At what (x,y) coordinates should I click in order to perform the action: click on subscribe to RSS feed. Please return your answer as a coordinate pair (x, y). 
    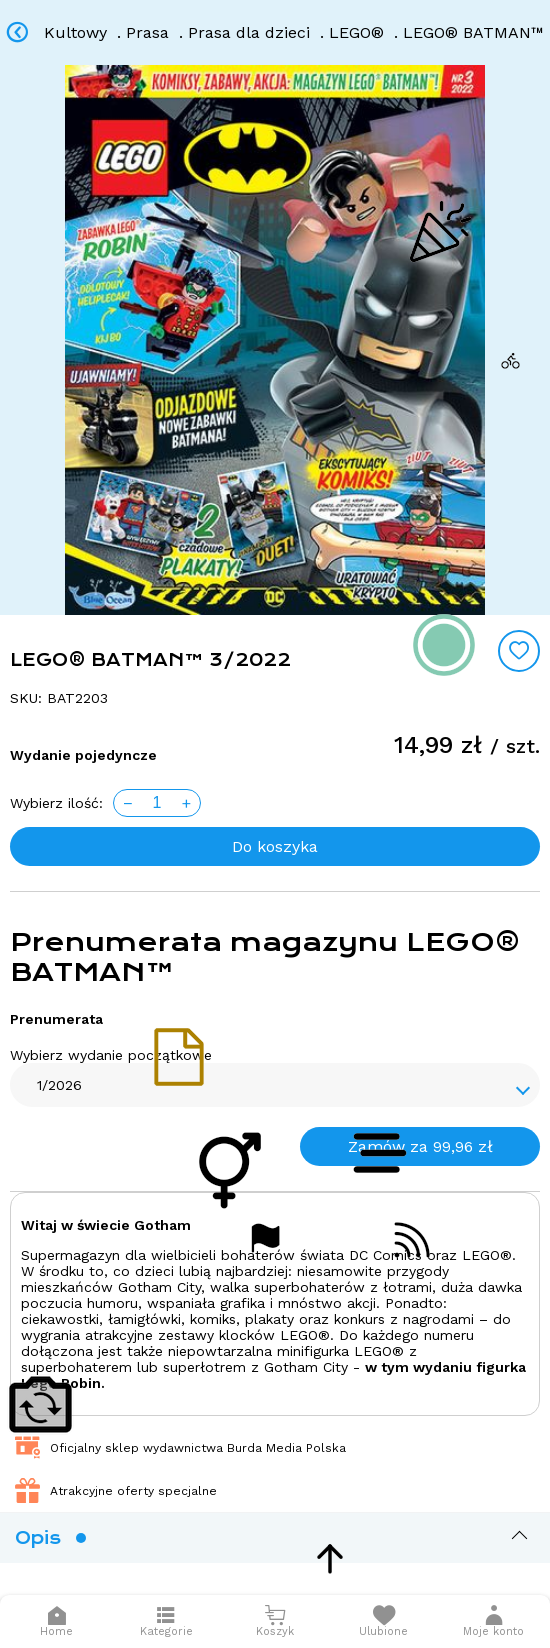
    Looking at the image, I should click on (410, 1241).